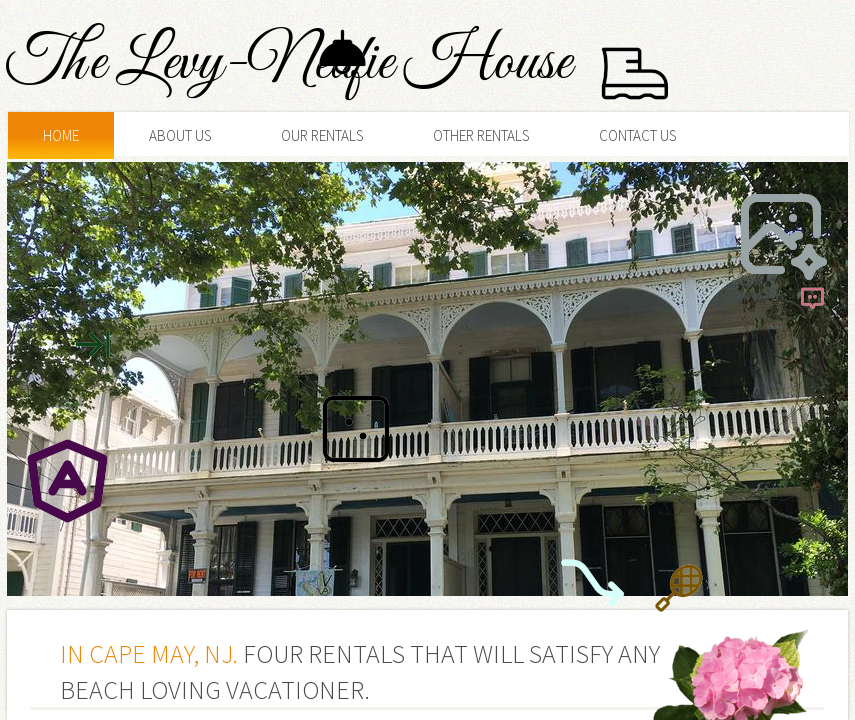 The image size is (855, 720). Describe the element at coordinates (592, 581) in the screenshot. I see `indicates a declining trend or decrease in value` at that location.